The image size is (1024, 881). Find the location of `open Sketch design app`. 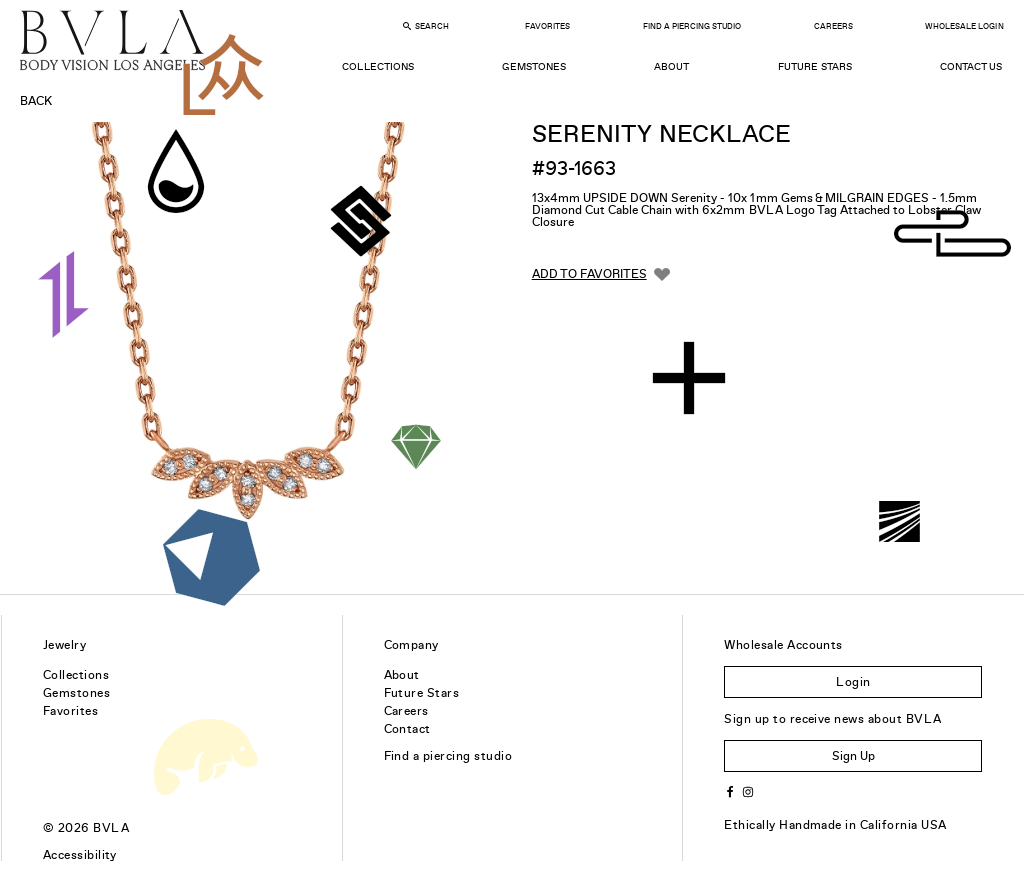

open Sketch design app is located at coordinates (416, 447).